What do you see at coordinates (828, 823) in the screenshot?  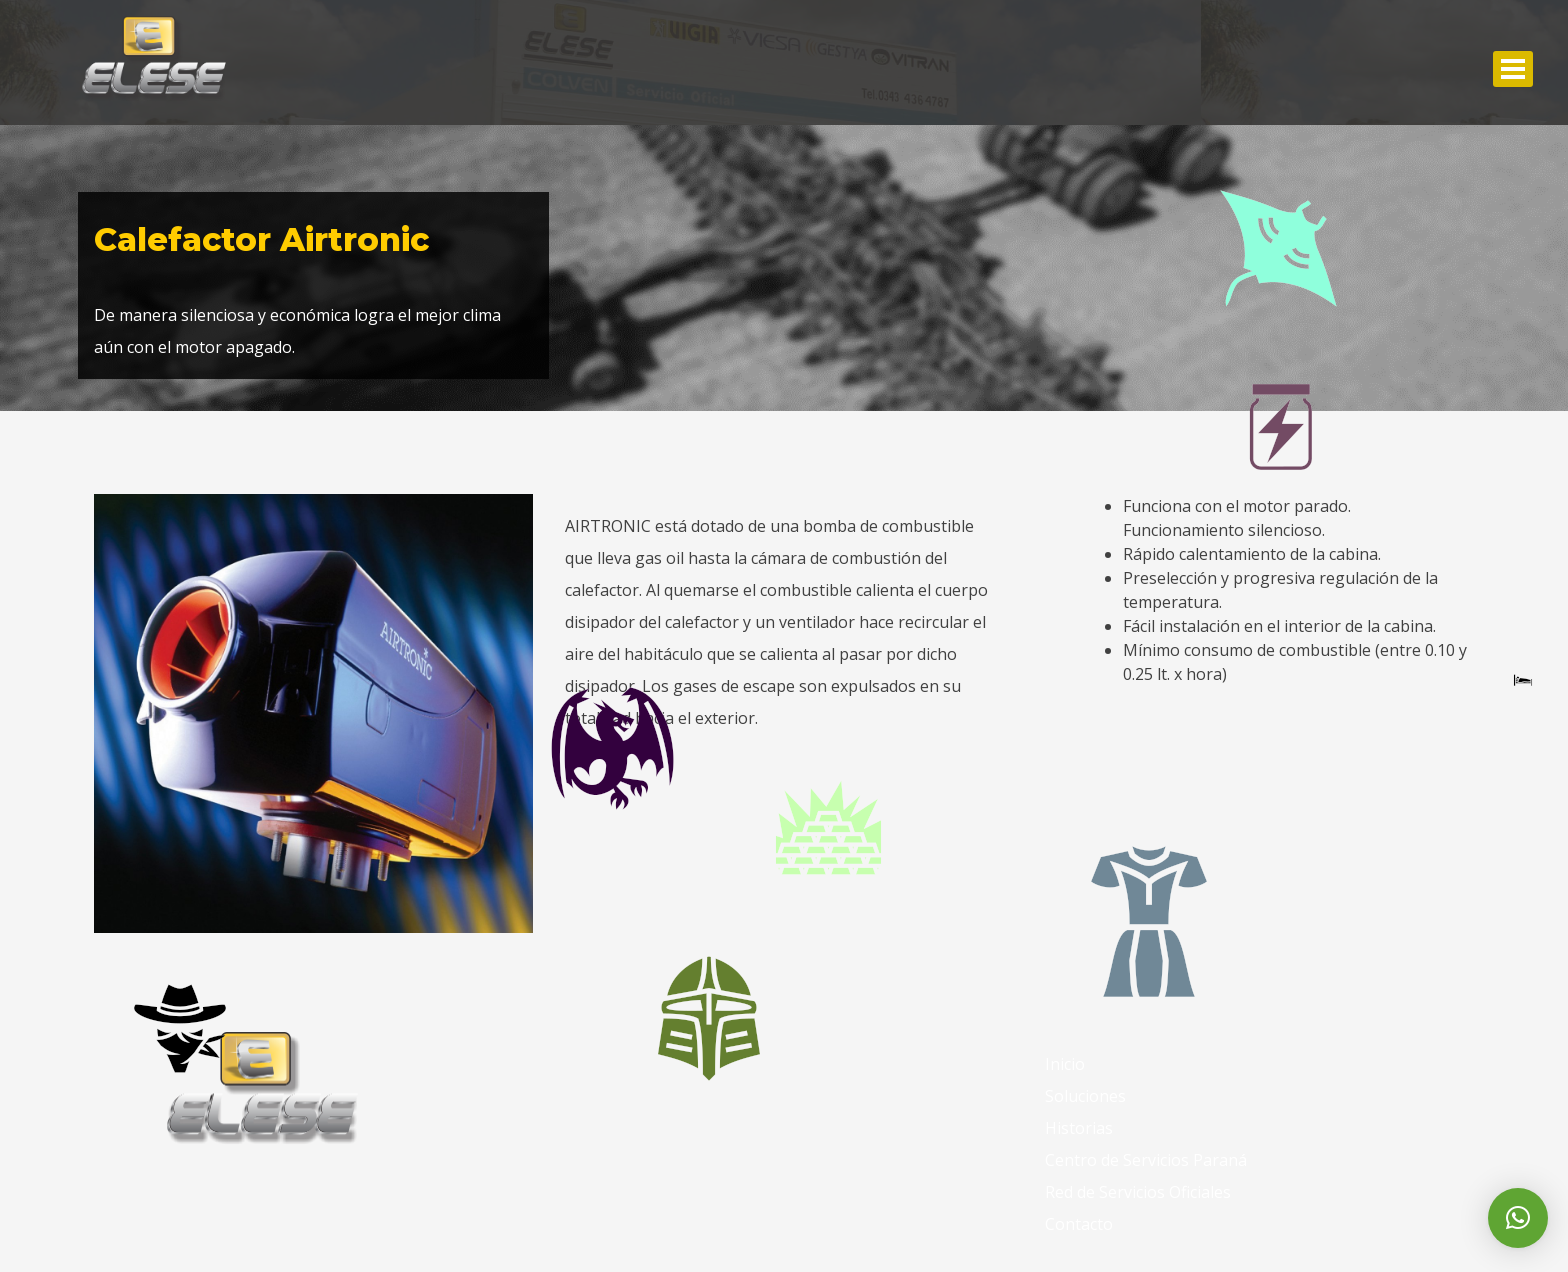 I see `view your in-game currency or gold balance` at bounding box center [828, 823].